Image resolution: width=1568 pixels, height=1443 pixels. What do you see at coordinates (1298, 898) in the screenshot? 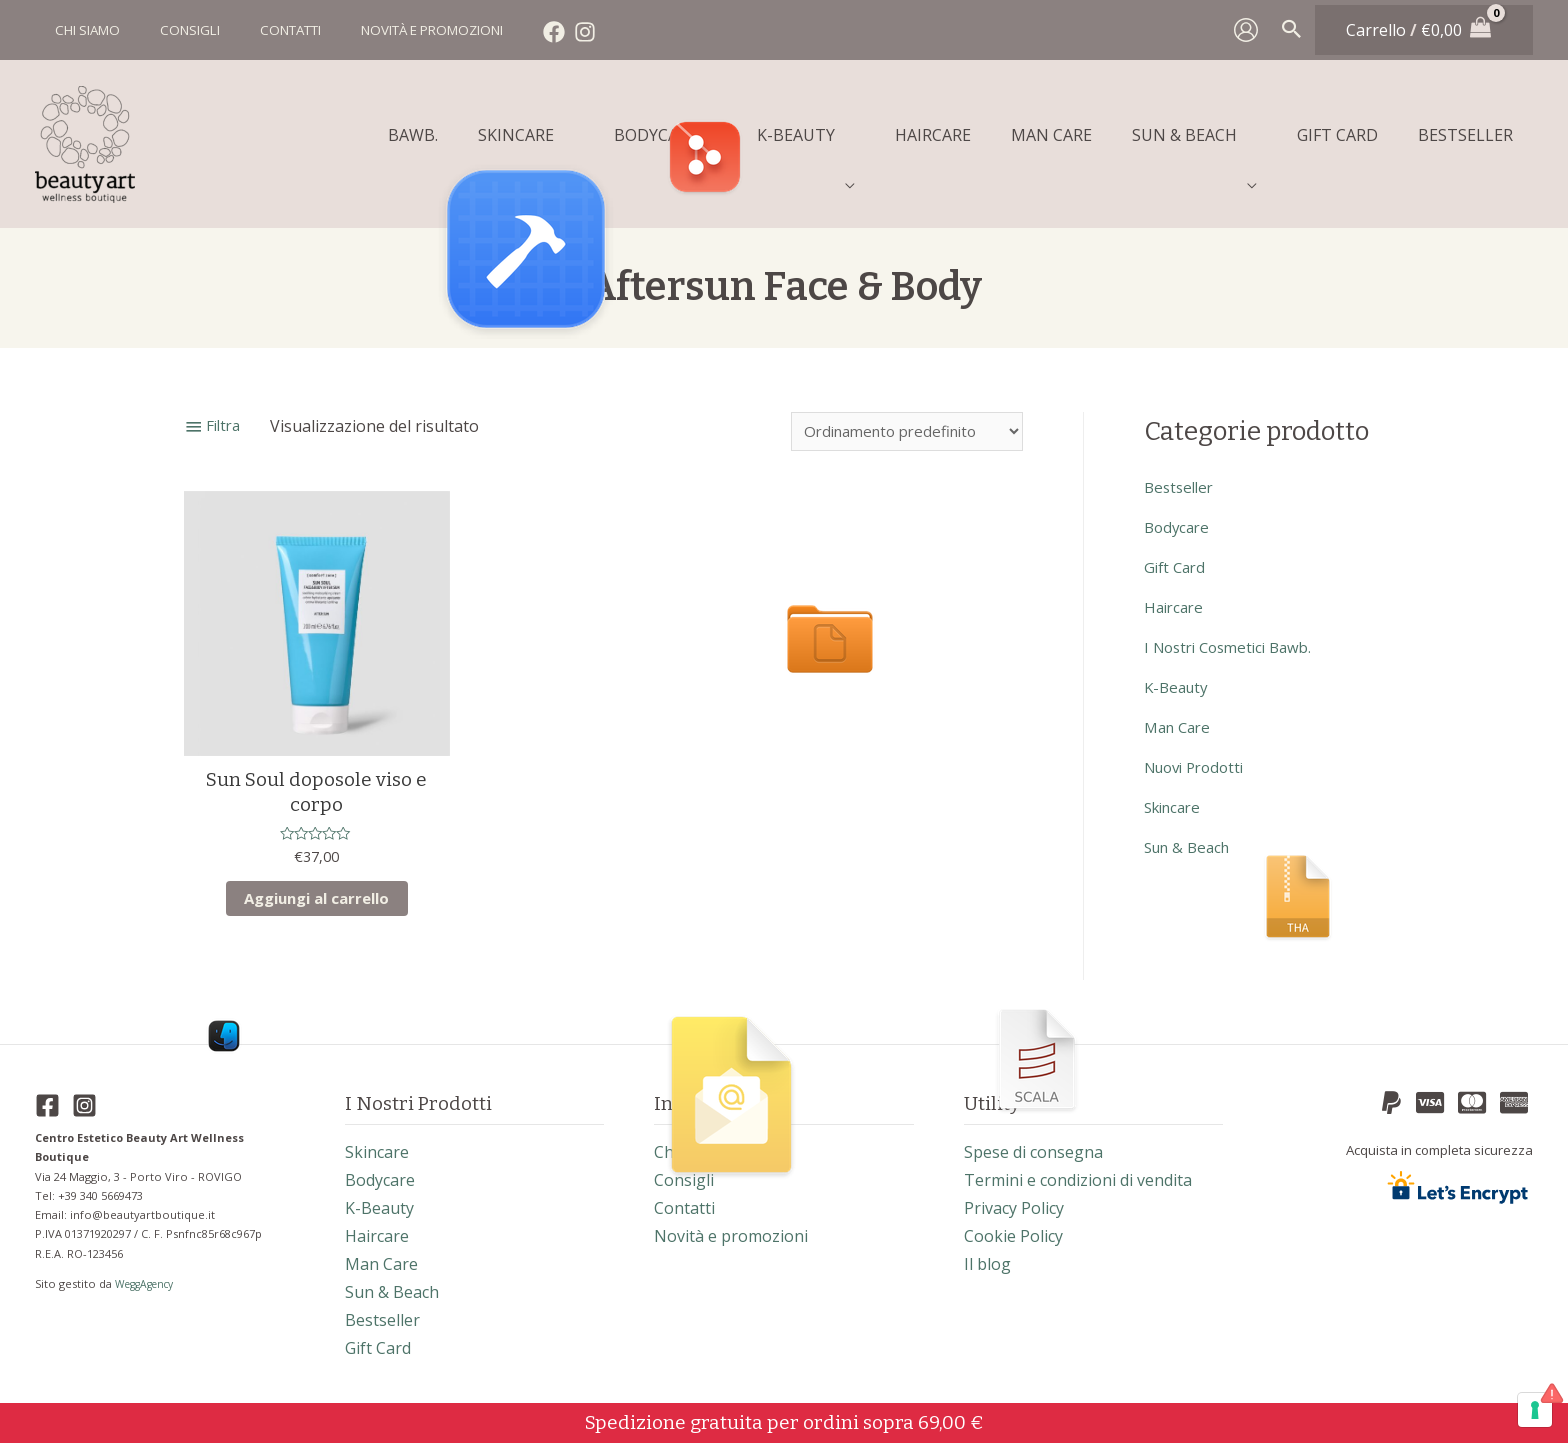
I see `a compressed archive file in THA format` at bounding box center [1298, 898].